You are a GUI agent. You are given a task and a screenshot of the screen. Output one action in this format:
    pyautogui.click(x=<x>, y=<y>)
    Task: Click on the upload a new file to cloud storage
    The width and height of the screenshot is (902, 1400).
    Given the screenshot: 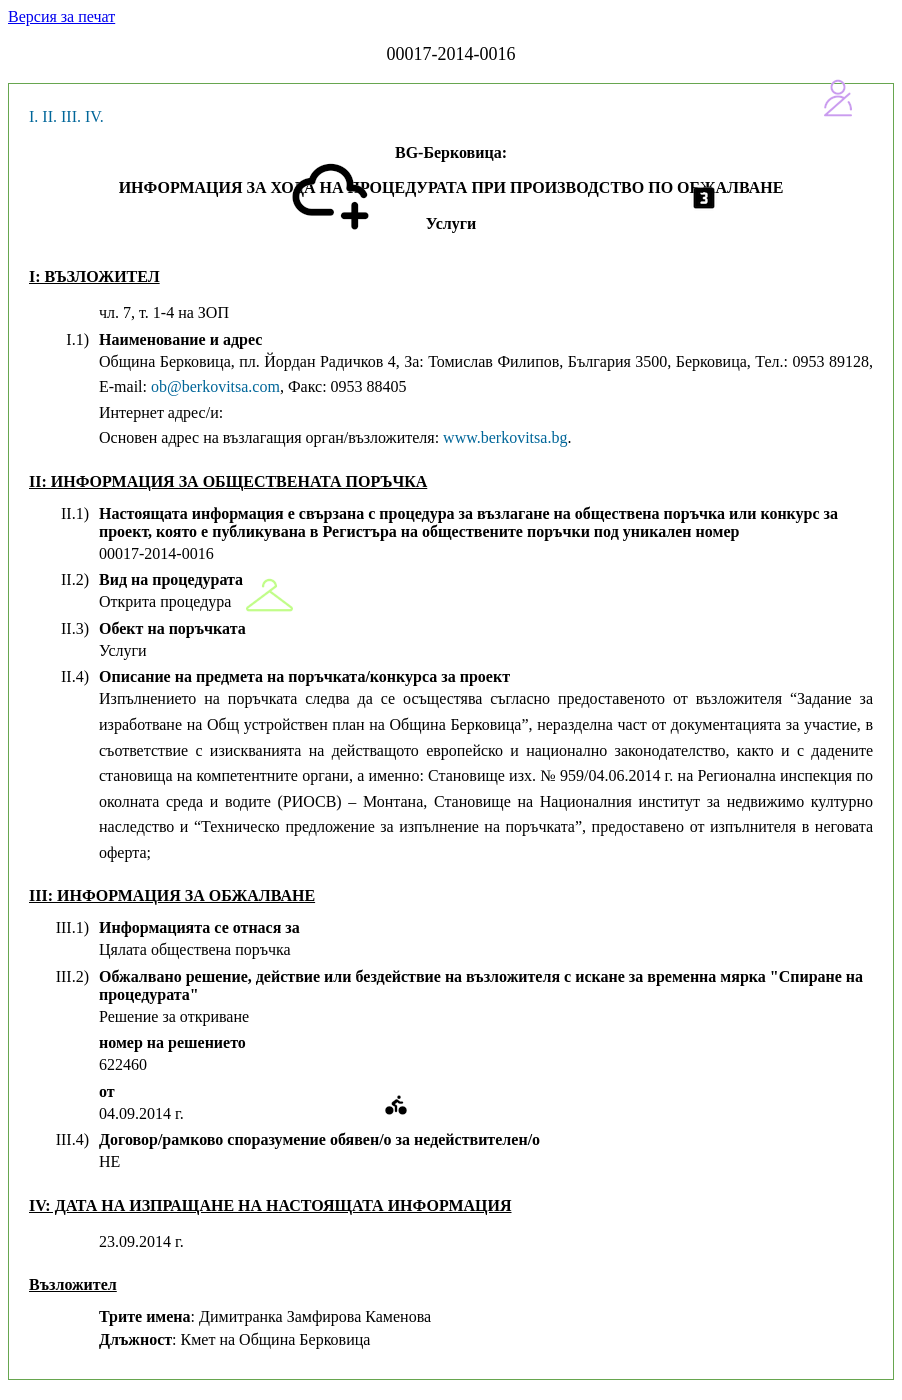 What is the action you would take?
    pyautogui.click(x=330, y=191)
    